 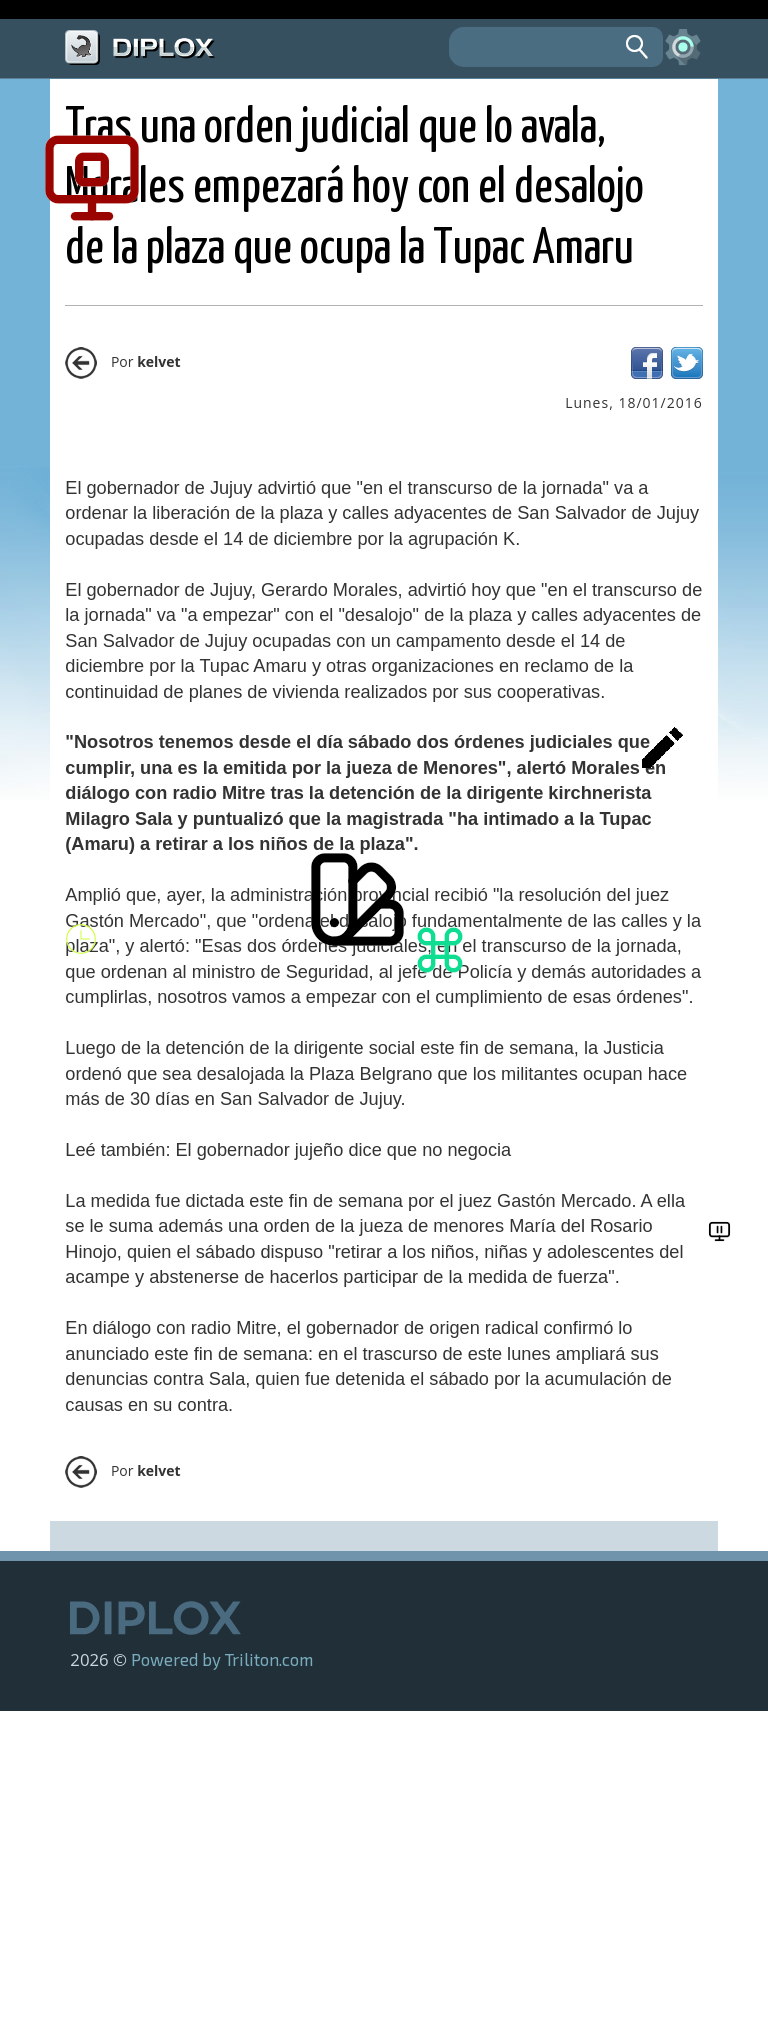 I want to click on pause media playback on monitor, so click(x=719, y=1231).